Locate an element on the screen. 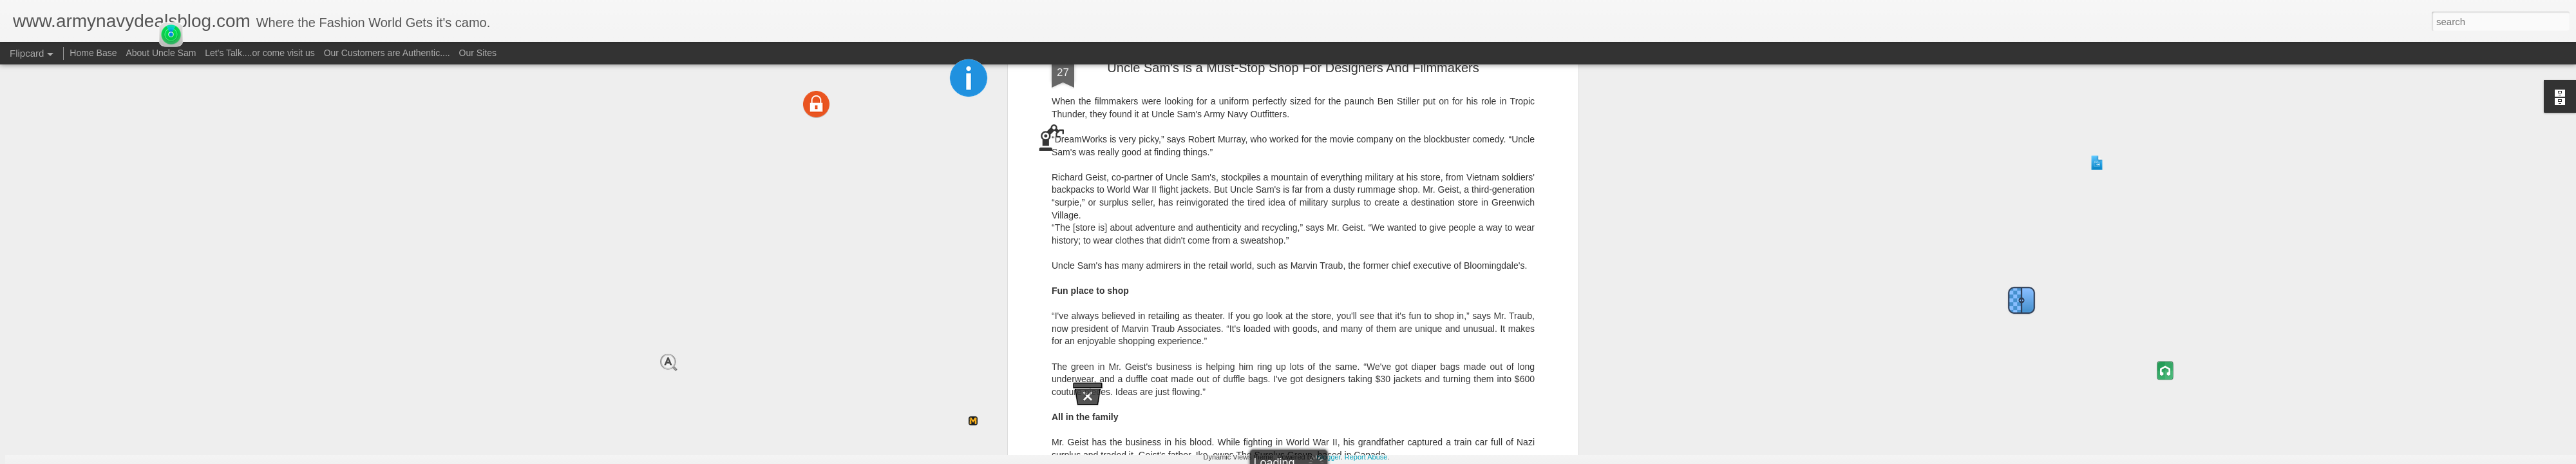  launch Metro: Last Light game is located at coordinates (973, 421).